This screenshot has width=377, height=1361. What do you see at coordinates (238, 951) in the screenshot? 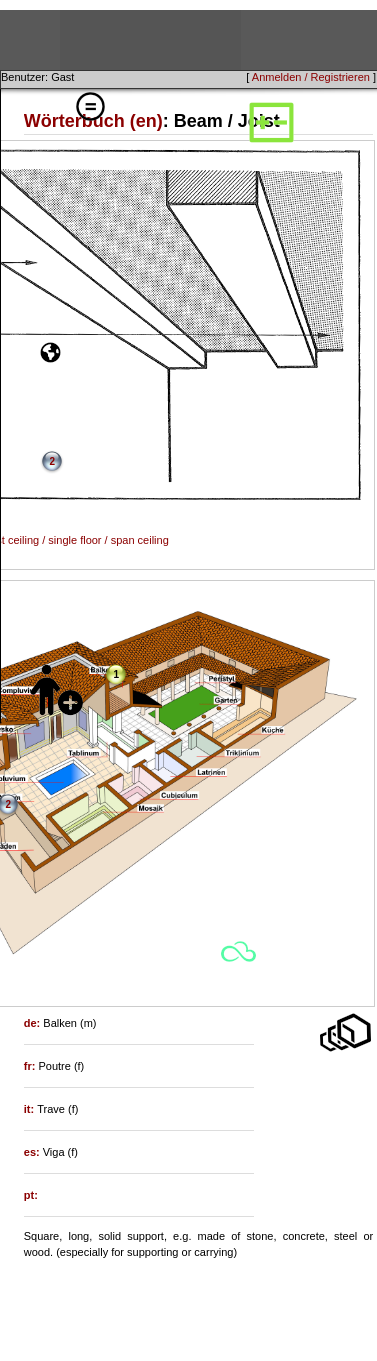
I see `skyatlas brand logo` at bounding box center [238, 951].